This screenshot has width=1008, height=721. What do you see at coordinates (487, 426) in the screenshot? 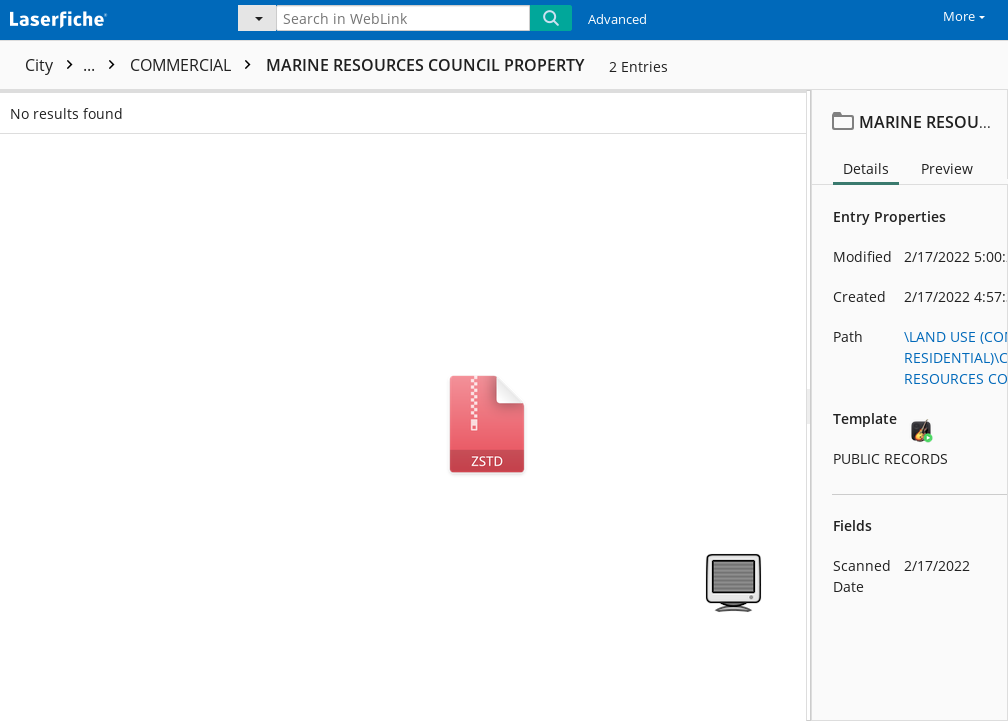
I see `a zstd-compressed tar archive file` at bounding box center [487, 426].